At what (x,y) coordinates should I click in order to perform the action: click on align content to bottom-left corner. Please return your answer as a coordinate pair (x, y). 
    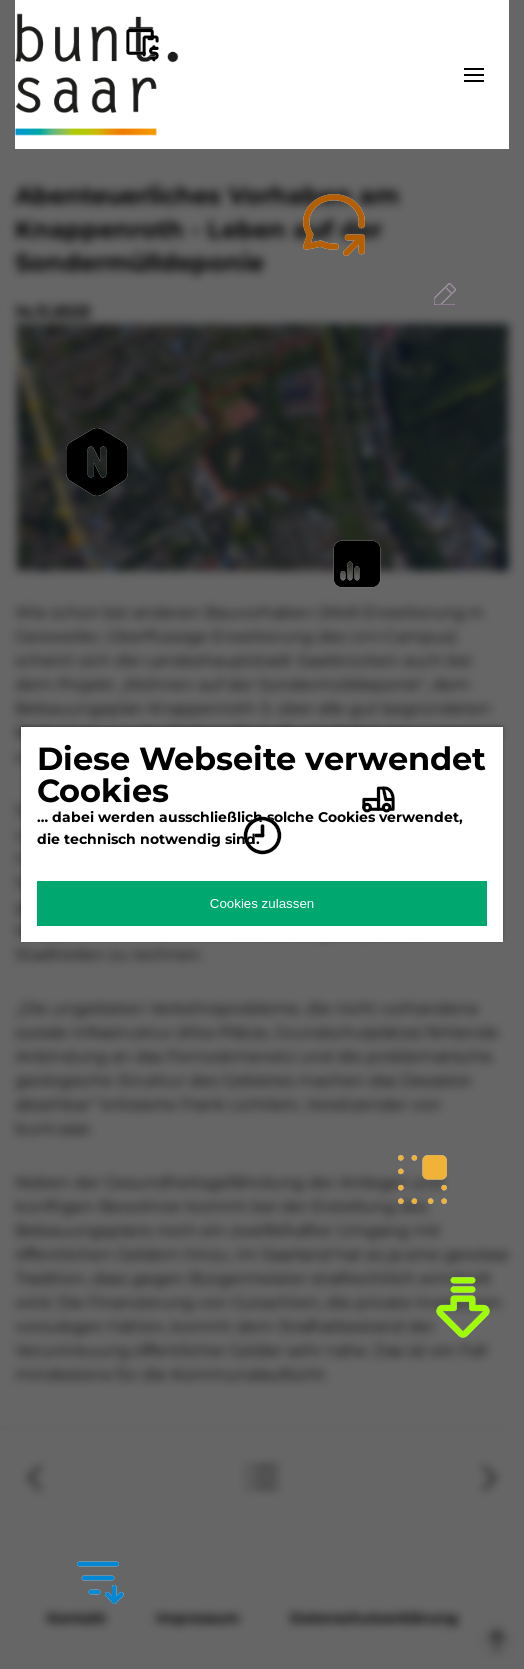
    Looking at the image, I should click on (357, 564).